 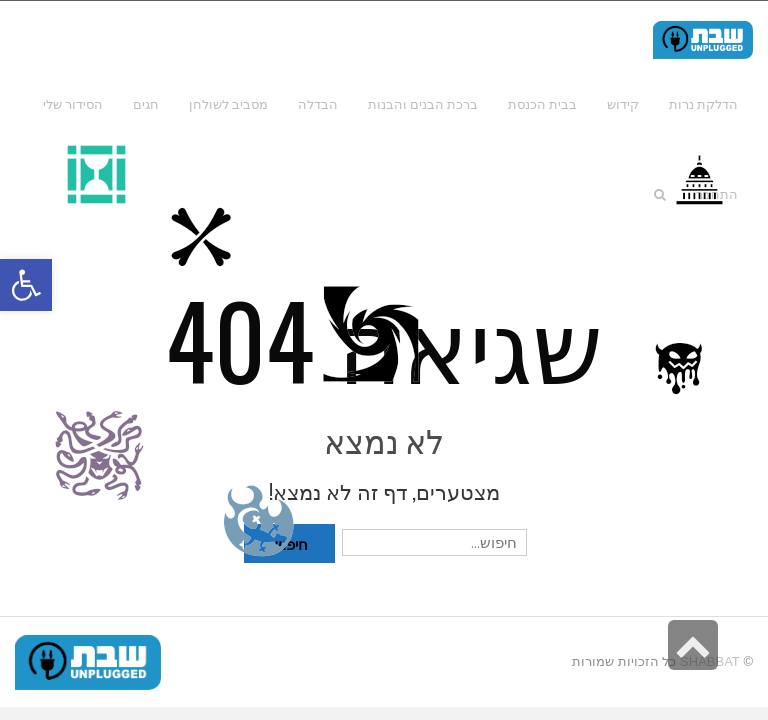 I want to click on select medusa character or monster type, so click(x=99, y=455).